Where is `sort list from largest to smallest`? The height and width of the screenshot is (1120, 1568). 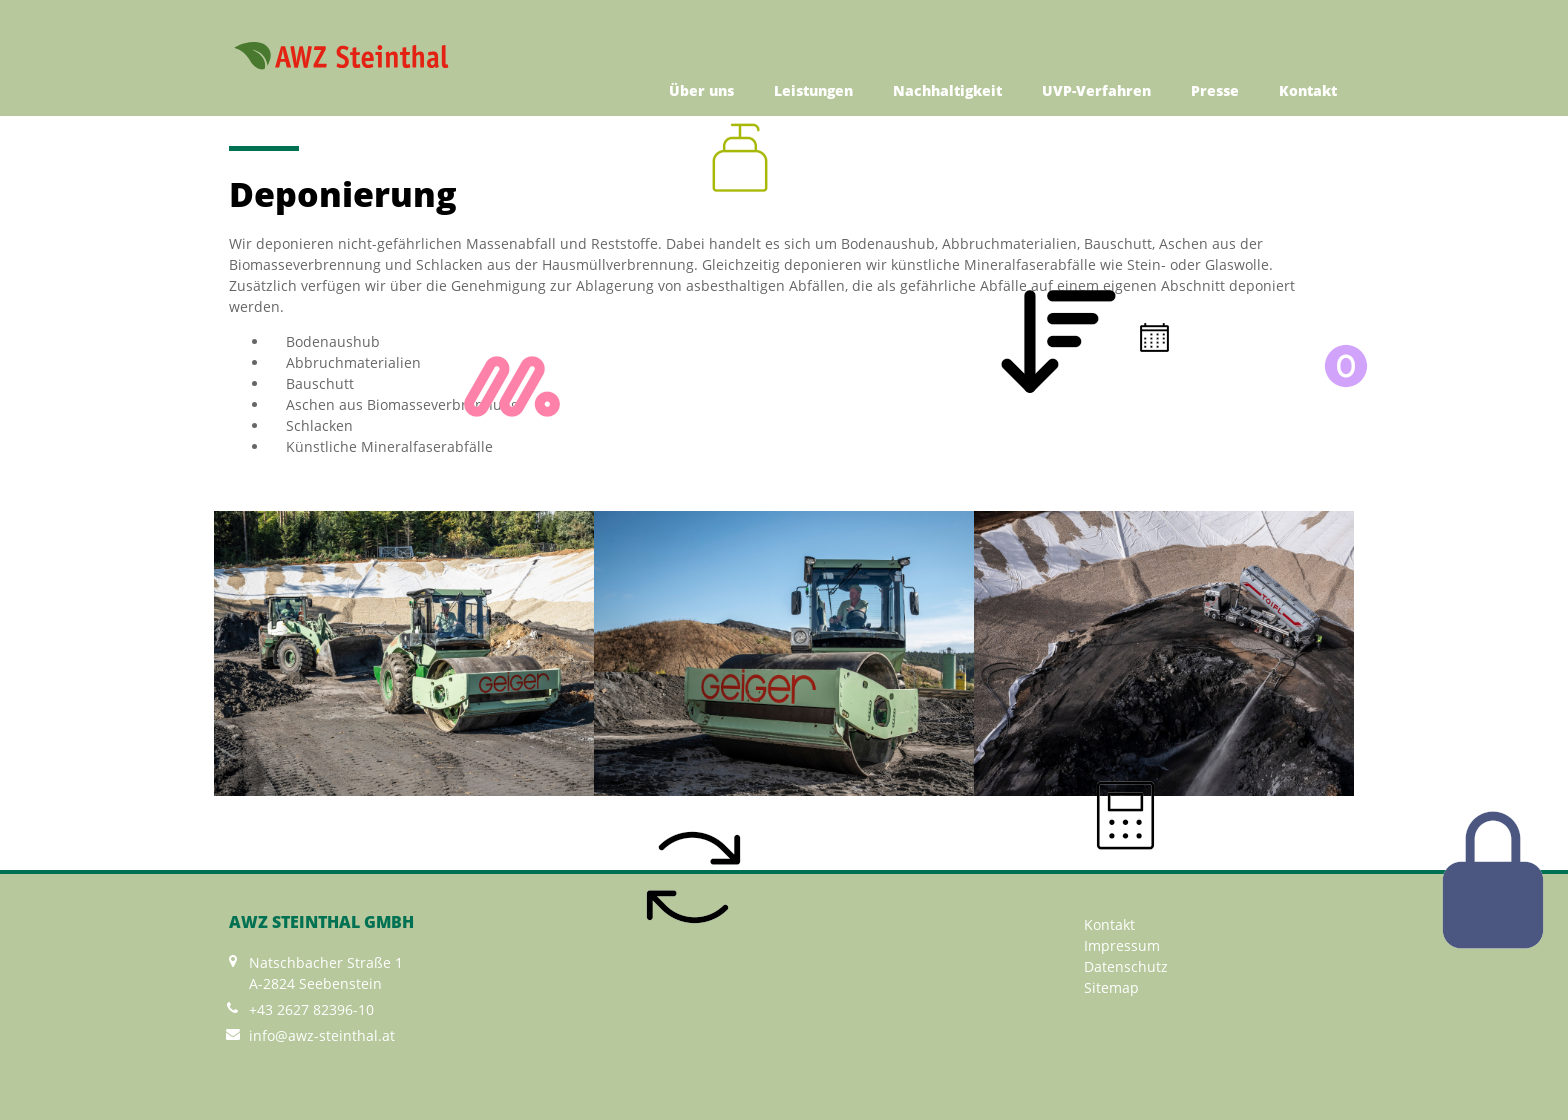
sort list from largest to smallest is located at coordinates (1058, 341).